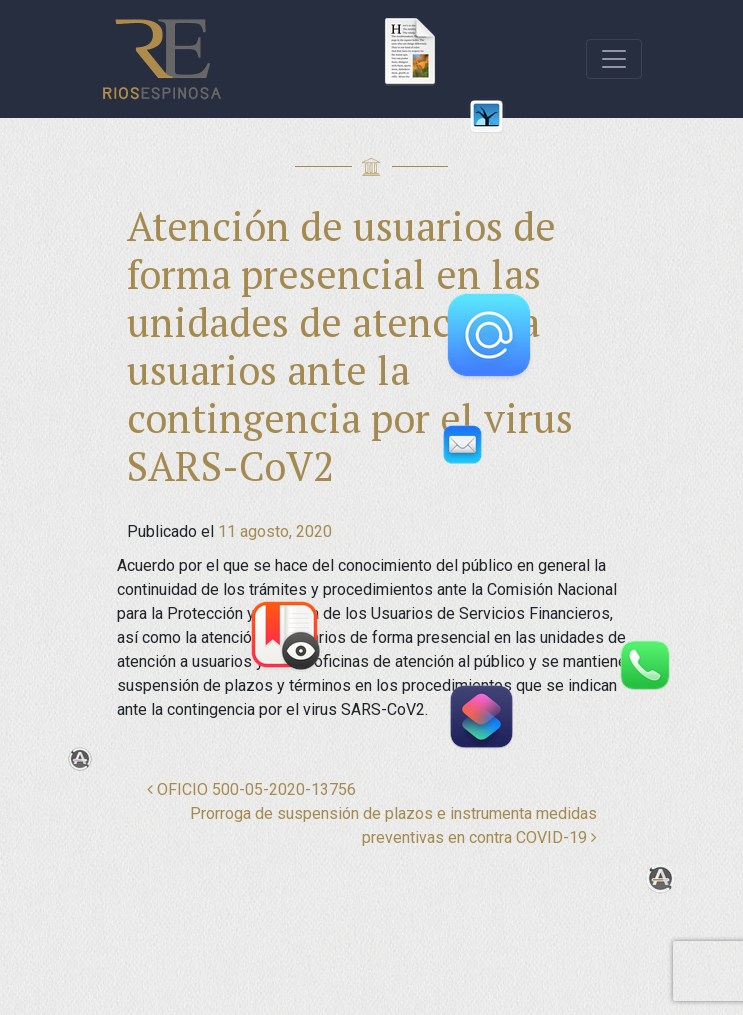 This screenshot has width=743, height=1015. I want to click on open the Mail app, so click(462, 444).